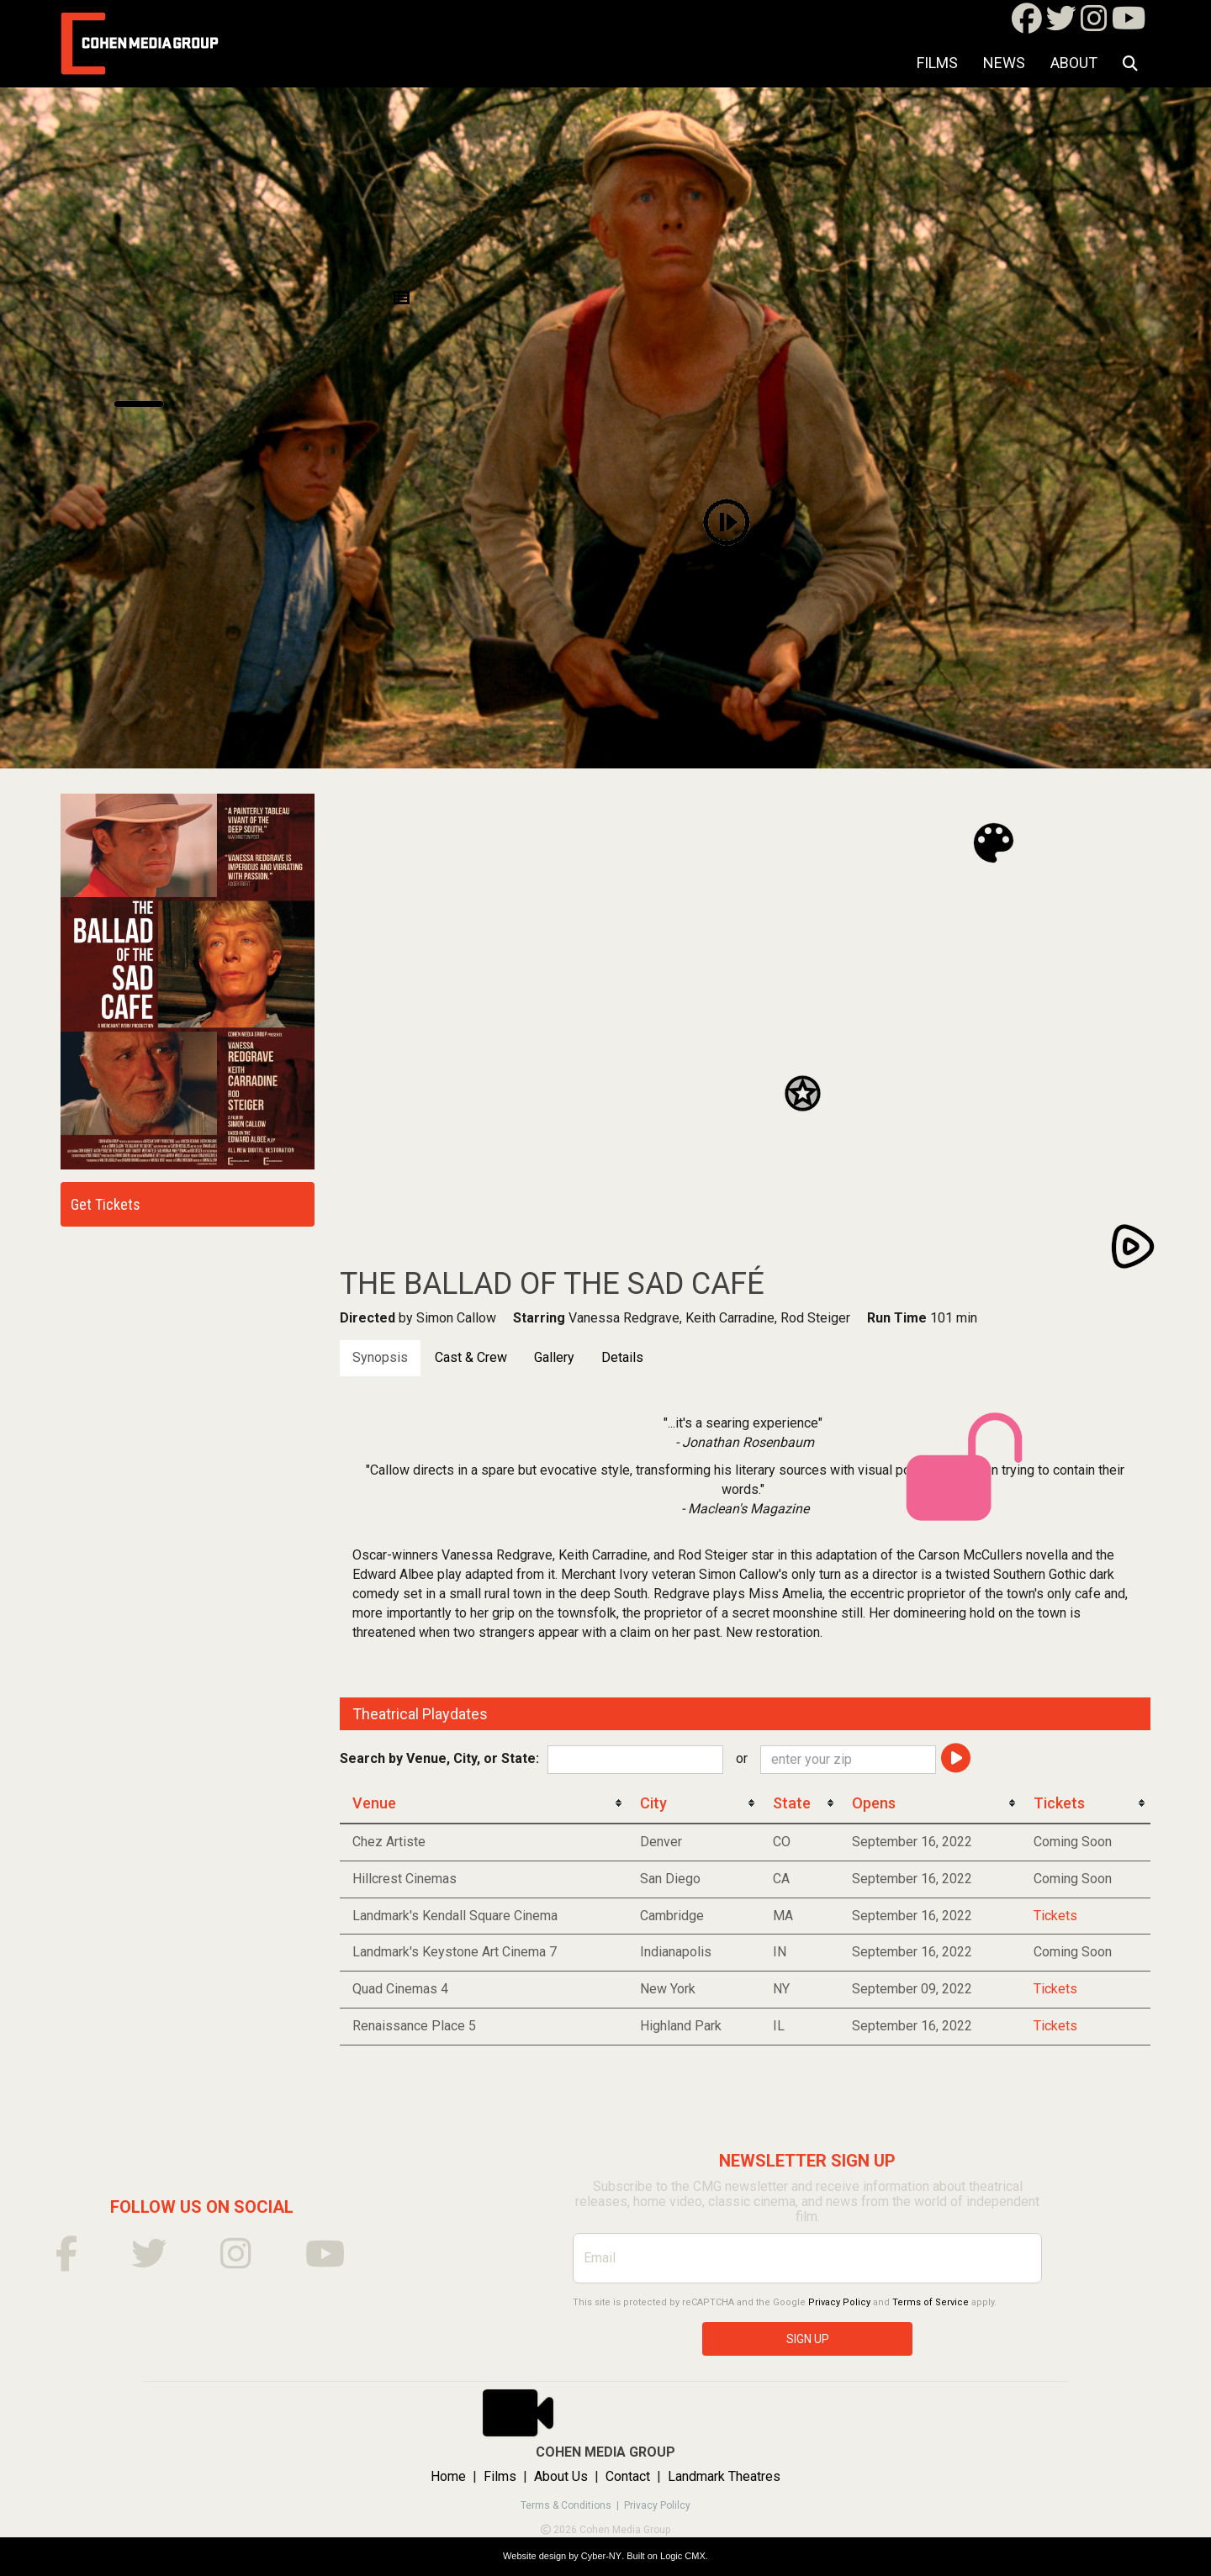 This screenshot has height=2576, width=1211. I want to click on view favorites or starred items, so click(802, 1093).